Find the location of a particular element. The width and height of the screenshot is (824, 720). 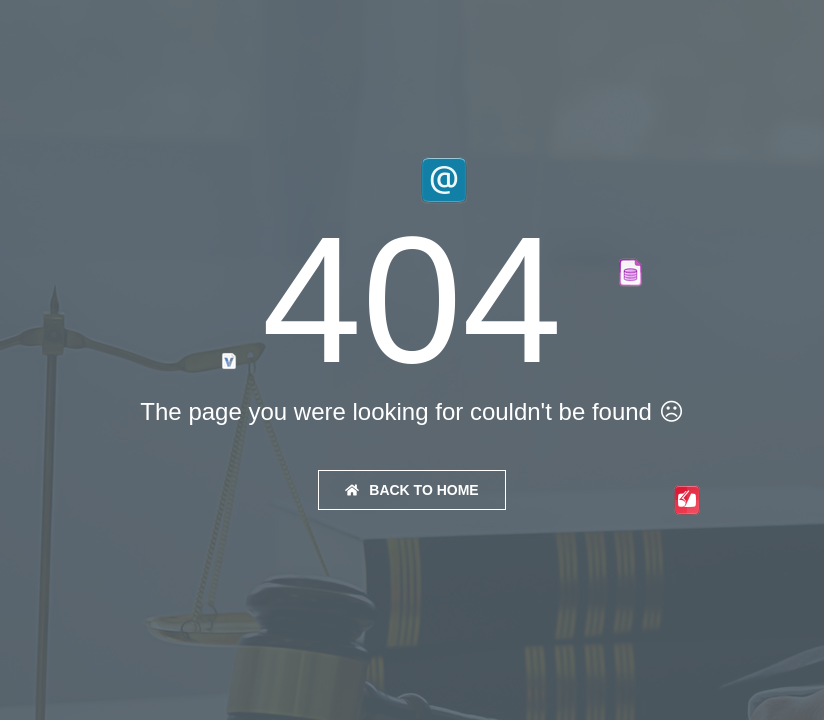

a v programming language source file is located at coordinates (229, 361).